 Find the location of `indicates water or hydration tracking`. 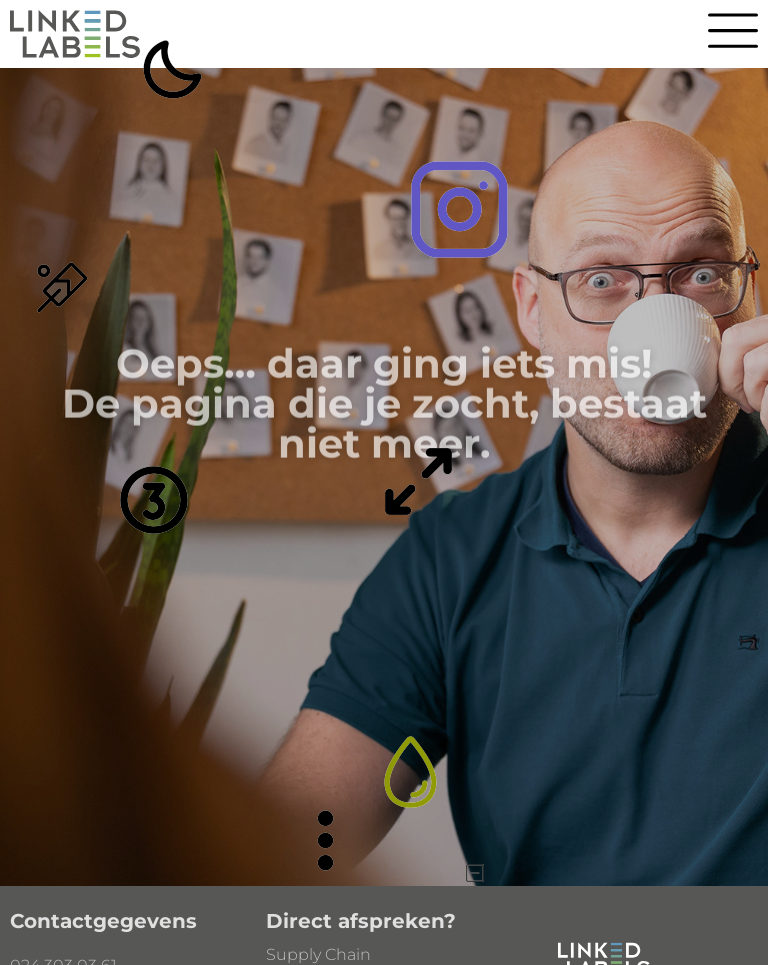

indicates water or hydration tracking is located at coordinates (410, 771).